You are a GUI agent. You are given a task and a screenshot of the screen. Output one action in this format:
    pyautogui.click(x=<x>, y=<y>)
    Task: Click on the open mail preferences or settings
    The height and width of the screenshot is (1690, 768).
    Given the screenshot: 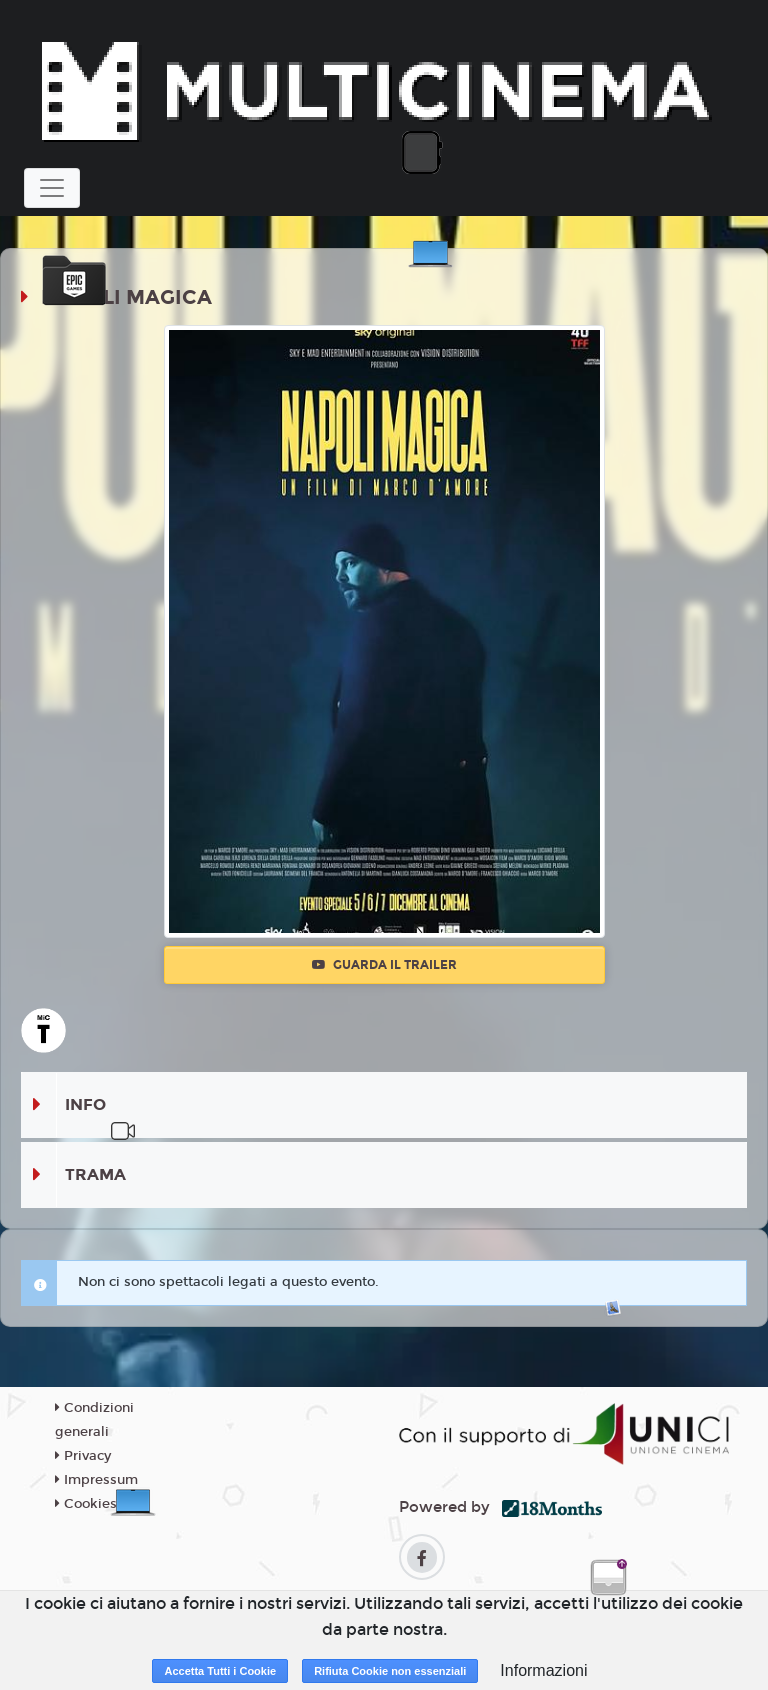 What is the action you would take?
    pyautogui.click(x=613, y=1308)
    